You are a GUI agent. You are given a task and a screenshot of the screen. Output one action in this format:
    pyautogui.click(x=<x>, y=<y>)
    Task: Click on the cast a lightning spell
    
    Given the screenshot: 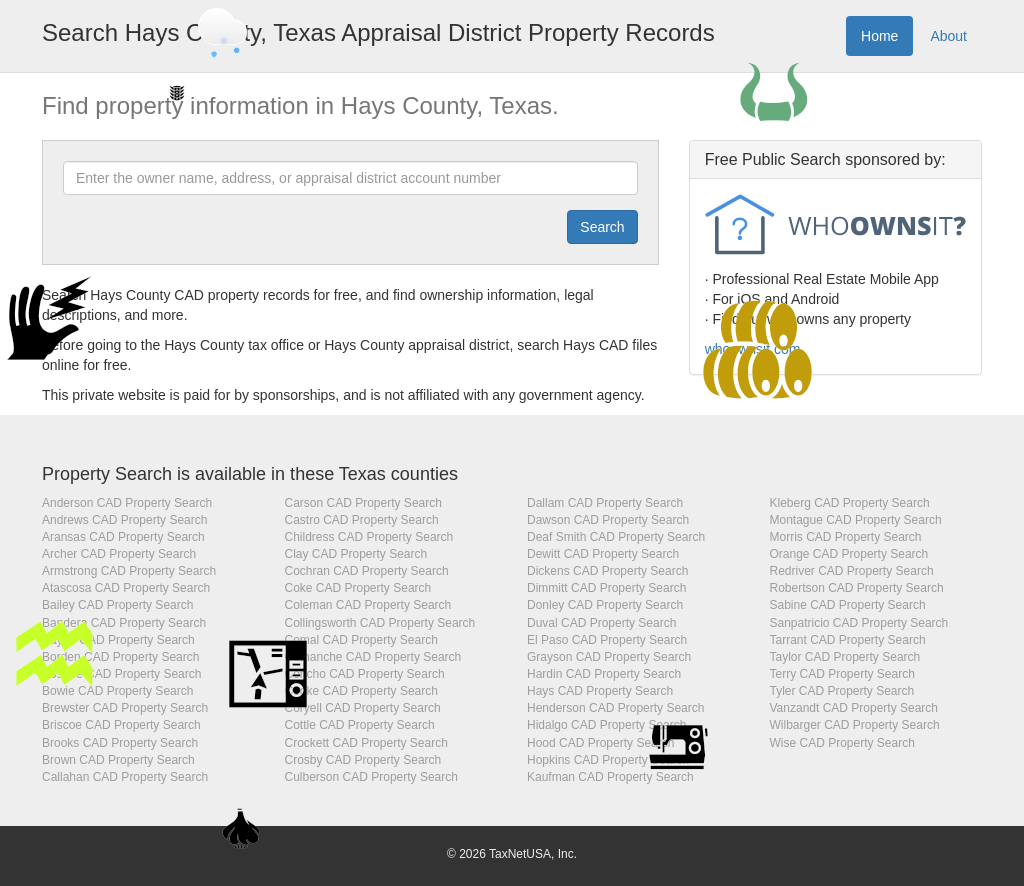 What is the action you would take?
    pyautogui.click(x=50, y=317)
    